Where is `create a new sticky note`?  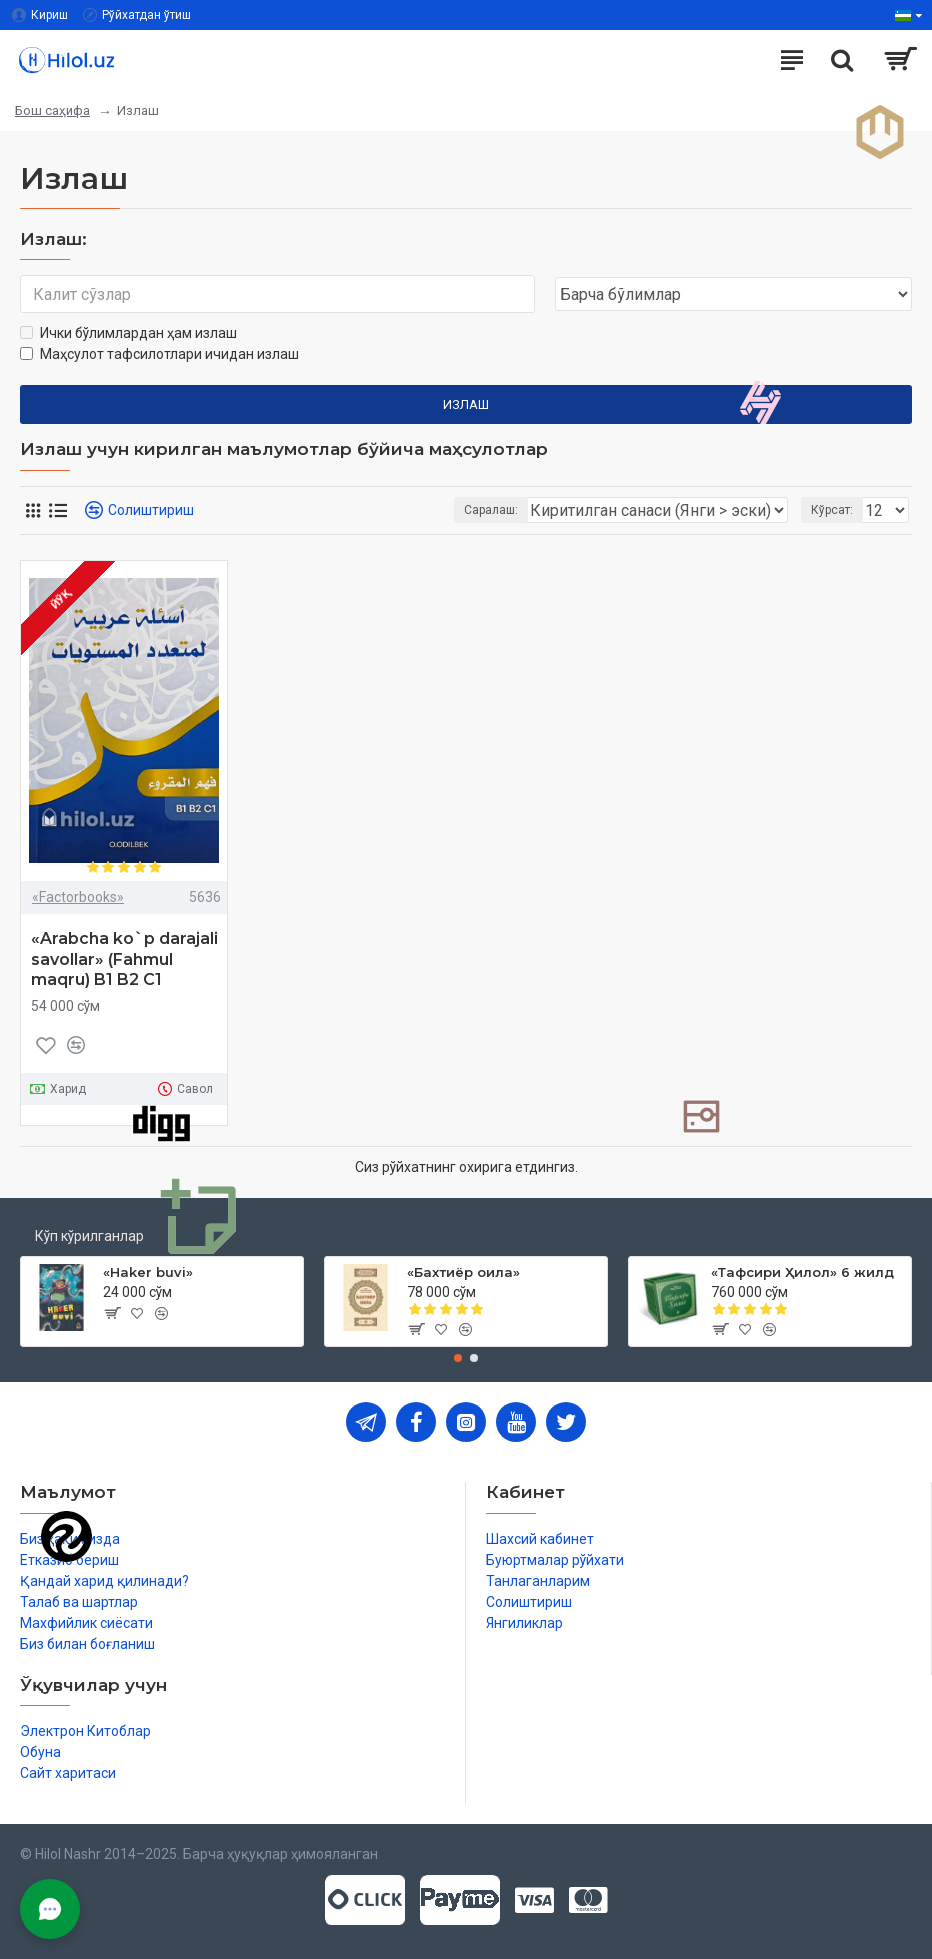 create a new sticky note is located at coordinates (202, 1220).